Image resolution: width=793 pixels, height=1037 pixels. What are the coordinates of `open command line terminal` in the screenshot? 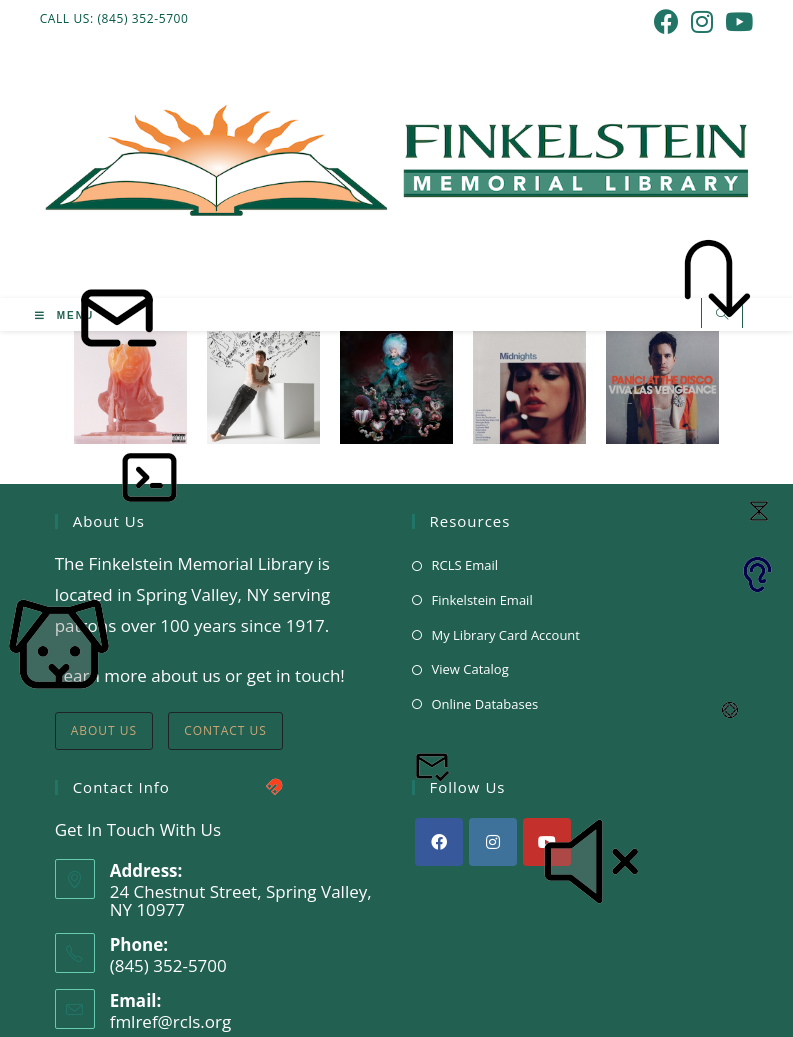 It's located at (149, 477).